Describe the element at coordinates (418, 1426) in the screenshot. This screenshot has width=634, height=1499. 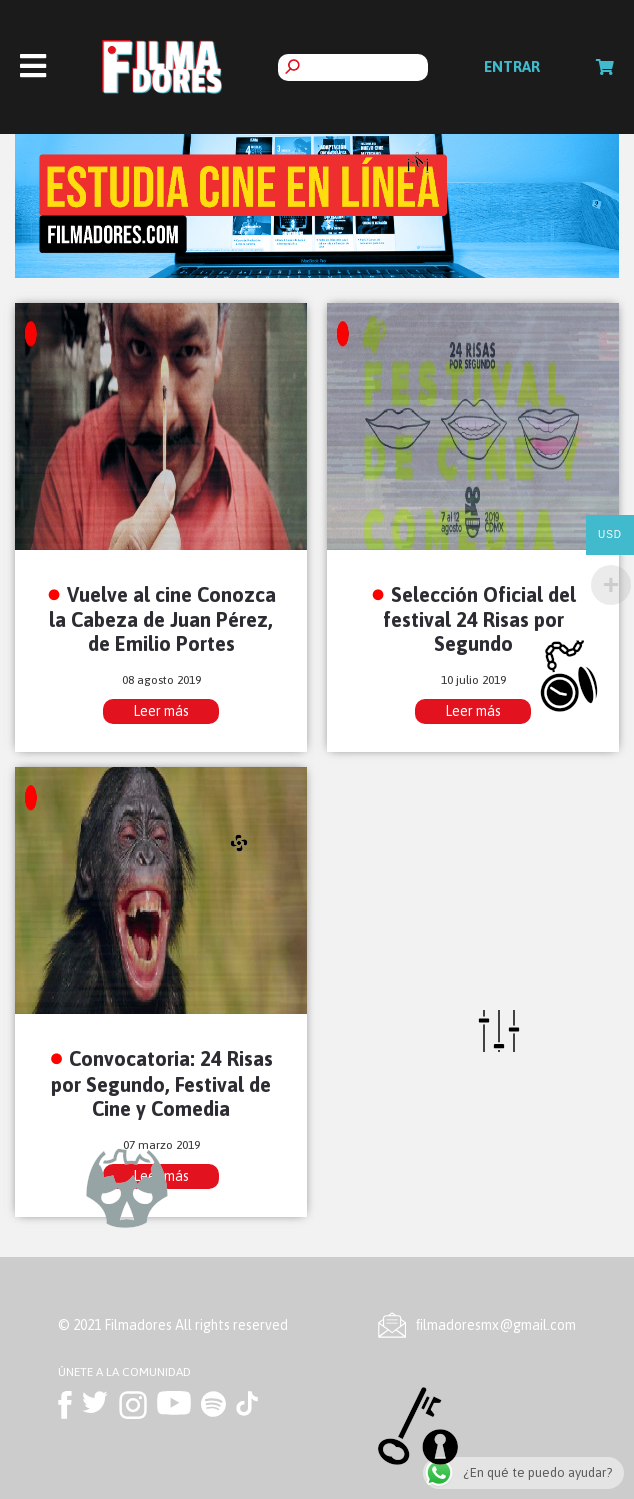
I see `lock or unlock a game item` at that location.